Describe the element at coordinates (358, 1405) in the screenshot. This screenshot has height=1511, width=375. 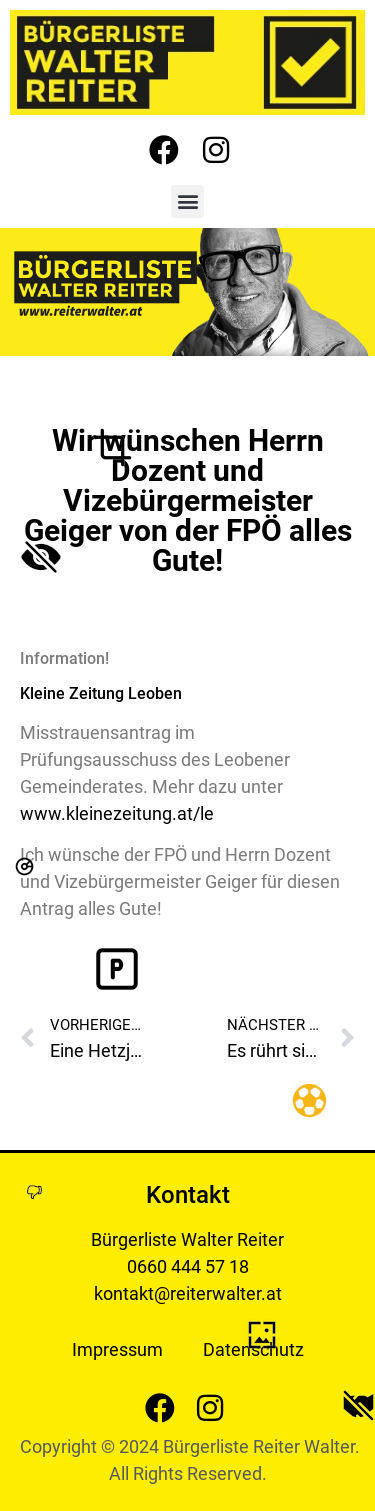
I see `indicates a canceled or declined agreement` at that location.